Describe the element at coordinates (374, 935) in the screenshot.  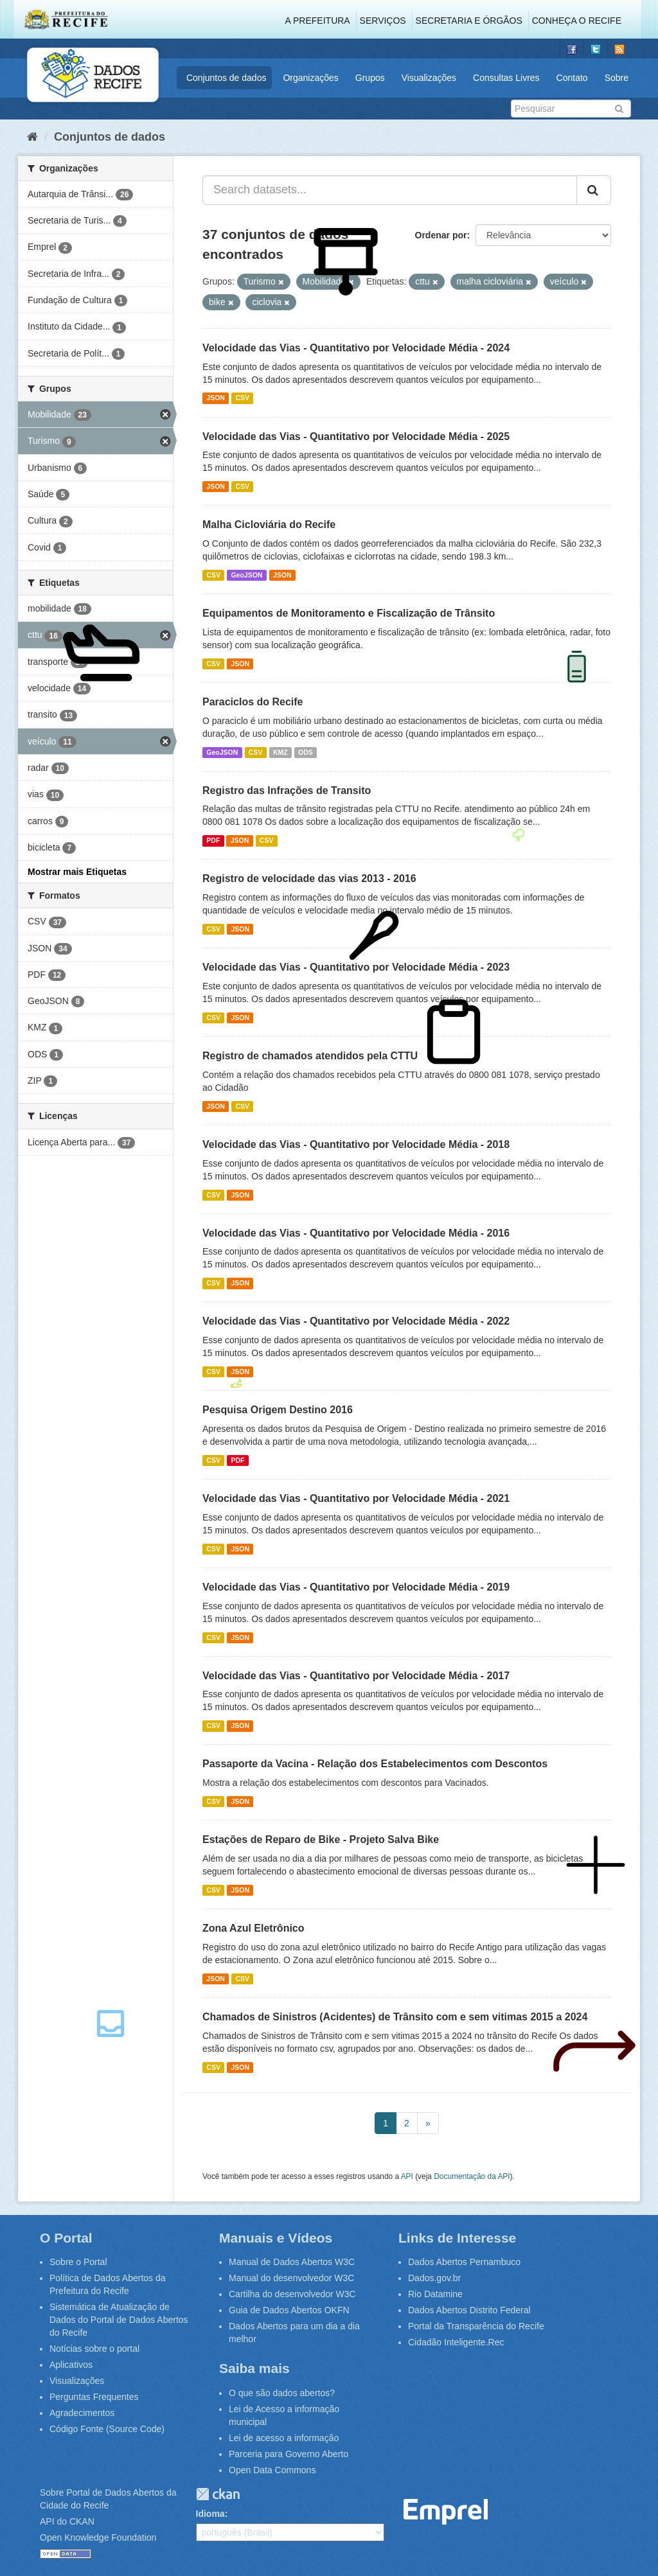
I see `access sewing or crafting tools` at that location.